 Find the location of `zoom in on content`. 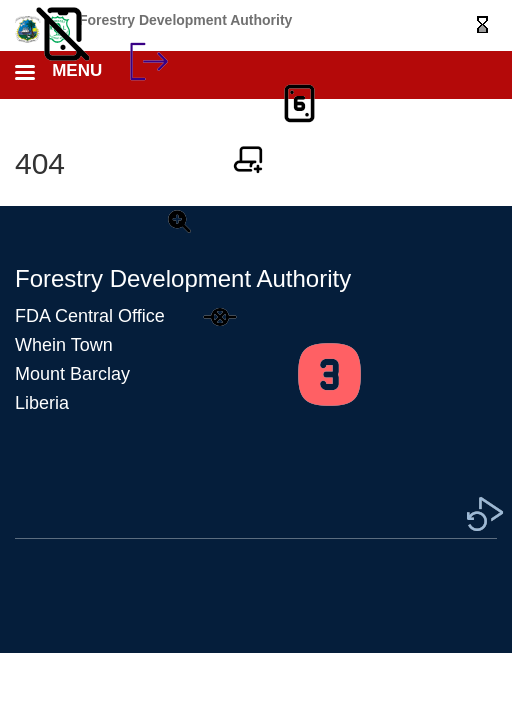

zoom in on content is located at coordinates (179, 221).